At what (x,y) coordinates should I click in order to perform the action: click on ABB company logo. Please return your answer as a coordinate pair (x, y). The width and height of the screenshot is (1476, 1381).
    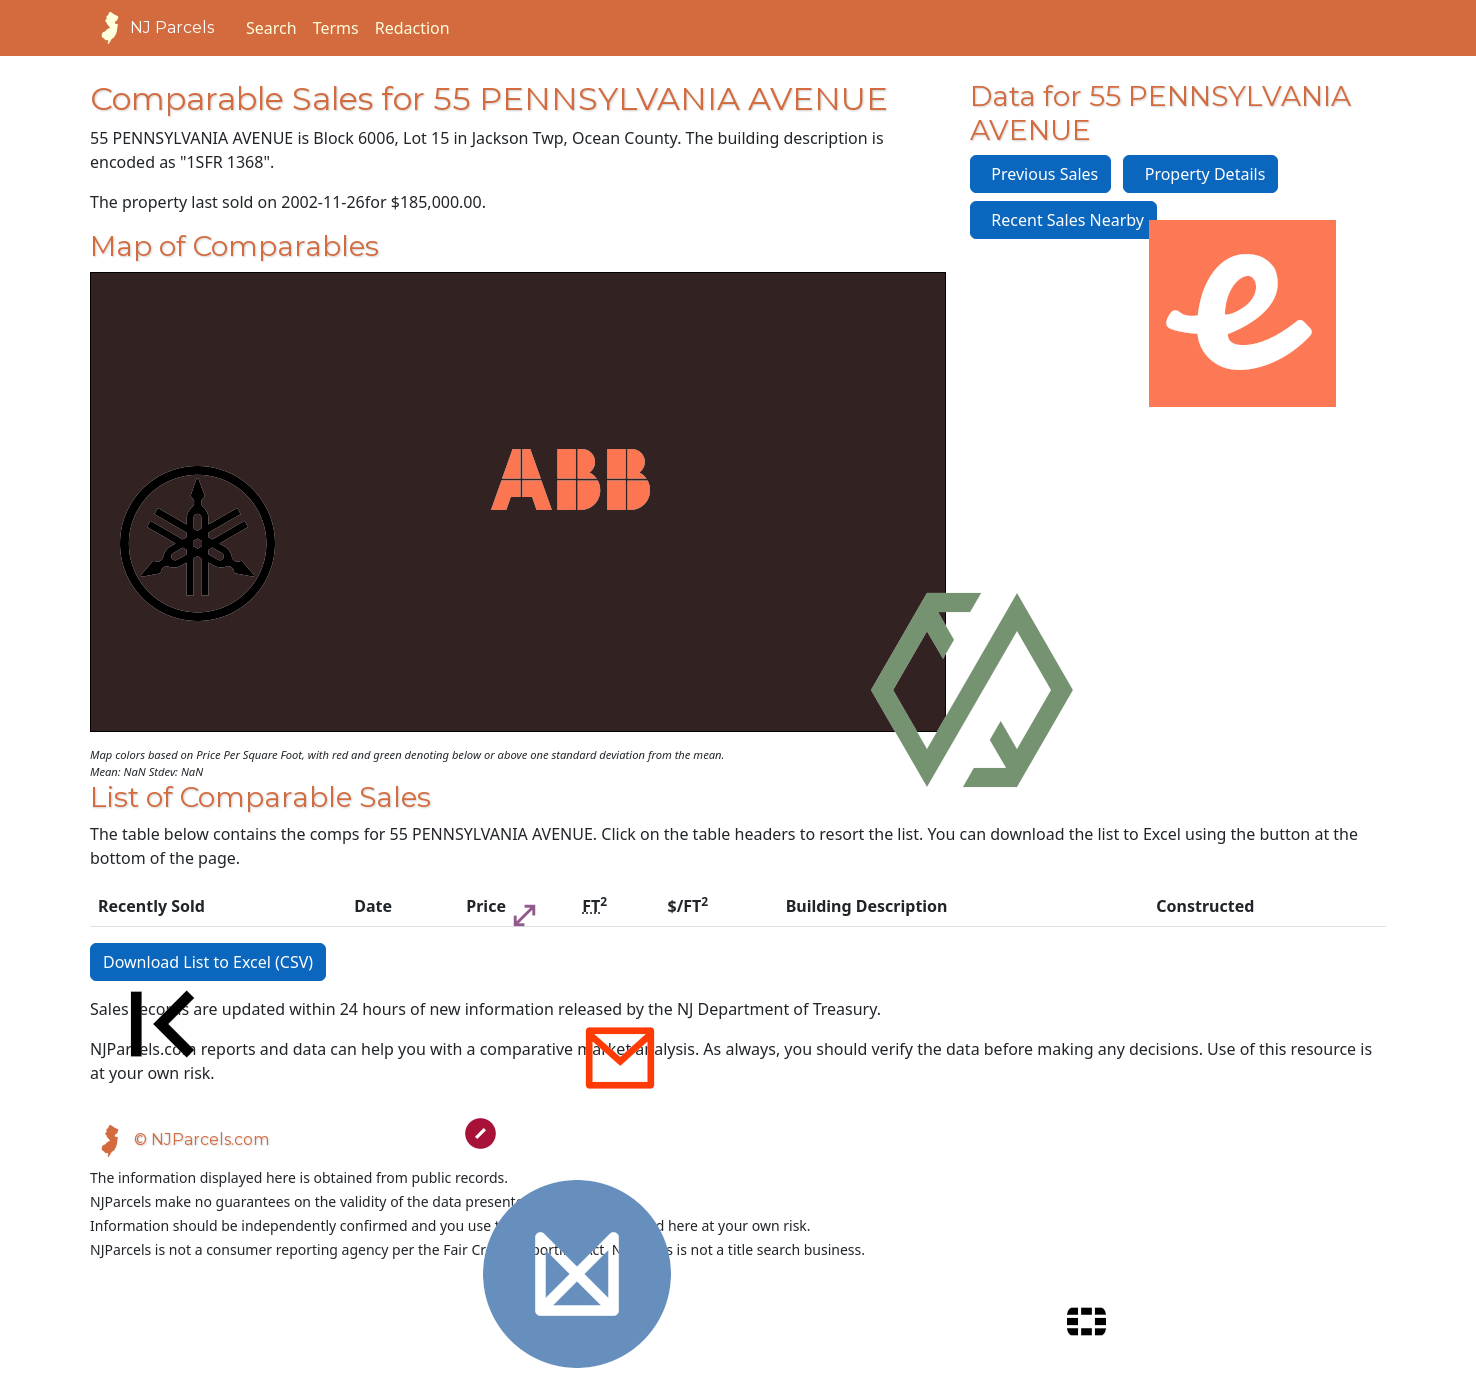
    Looking at the image, I should click on (570, 479).